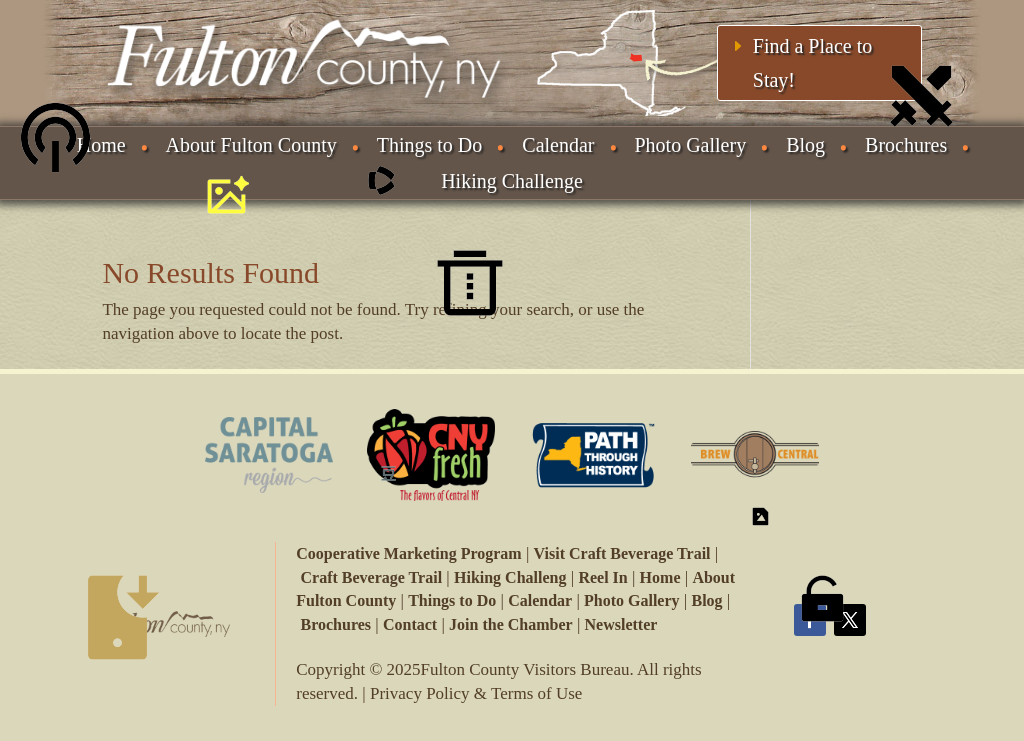 The image size is (1024, 741). Describe the element at coordinates (822, 598) in the screenshot. I see `unlock a secured item or account` at that location.